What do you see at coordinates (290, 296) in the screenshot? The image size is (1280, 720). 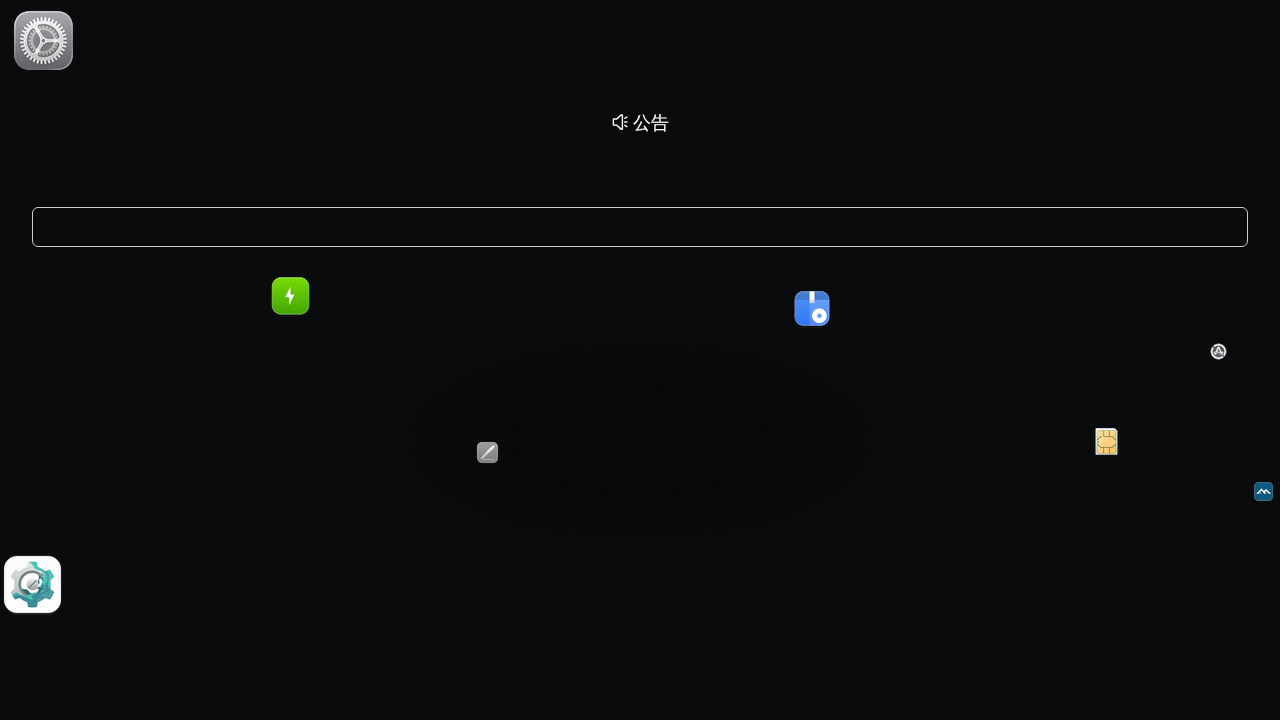 I see `access power management settings` at bounding box center [290, 296].